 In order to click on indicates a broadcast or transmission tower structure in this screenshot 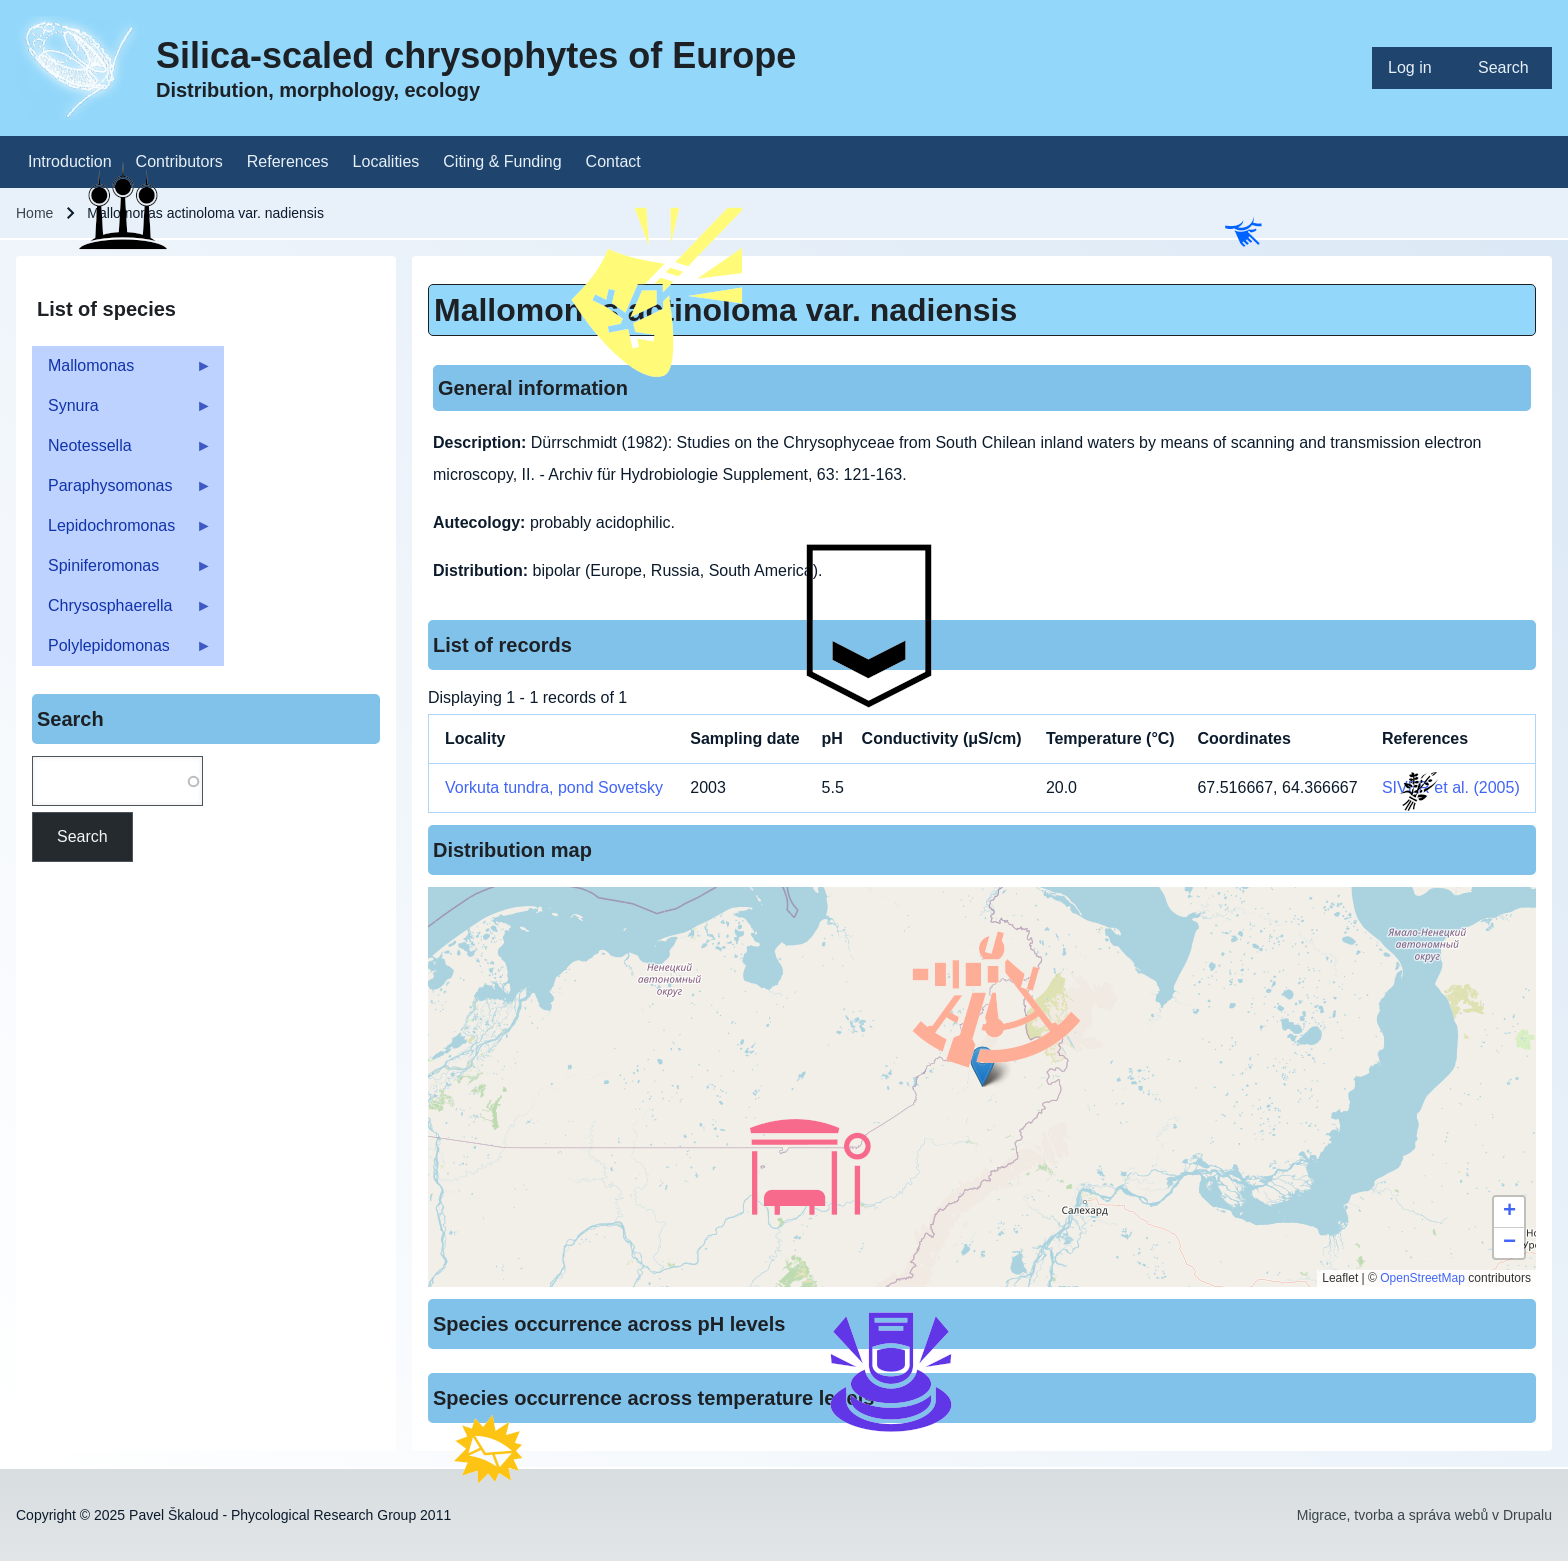, I will do `click(123, 205)`.